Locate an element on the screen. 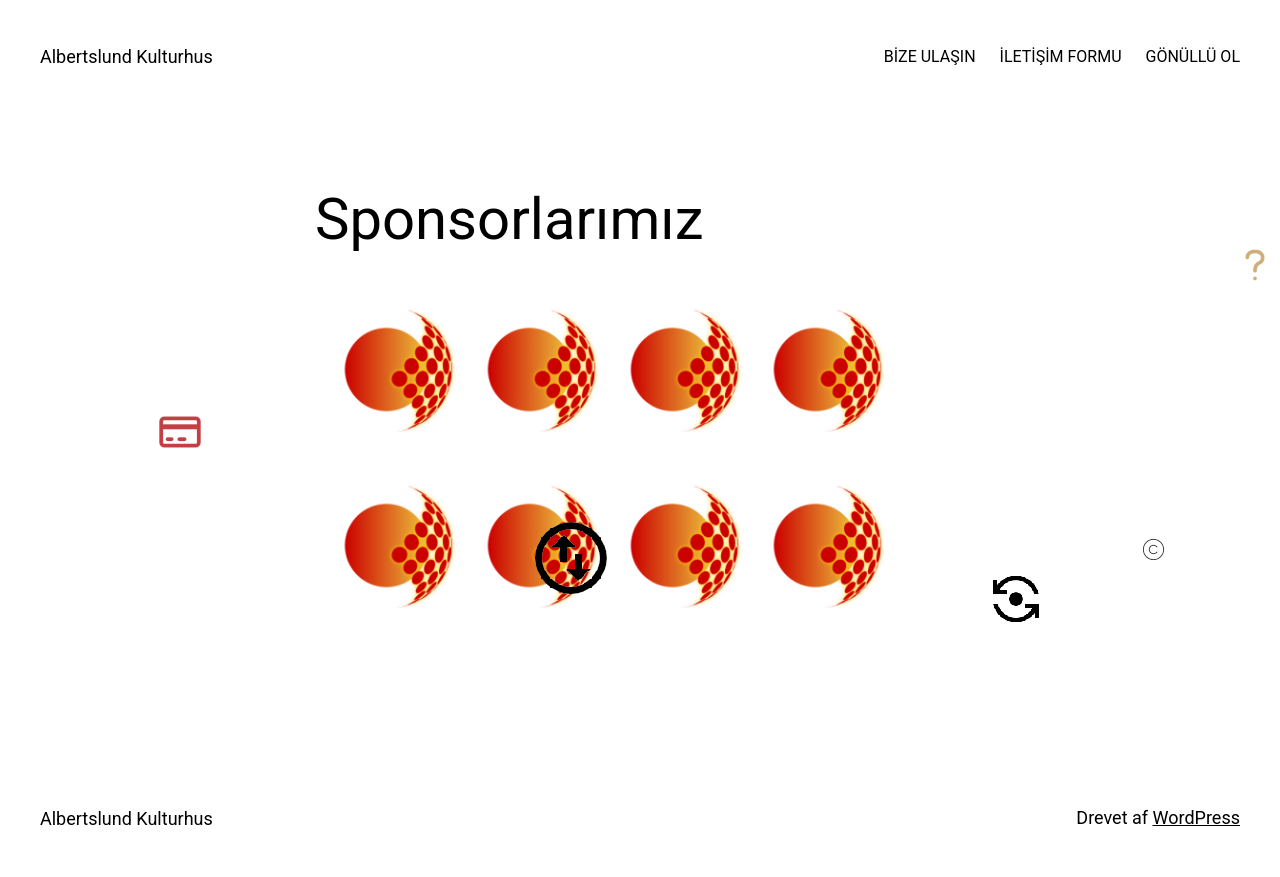 The height and width of the screenshot is (877, 1280). indicates copyrighted content is located at coordinates (1153, 549).